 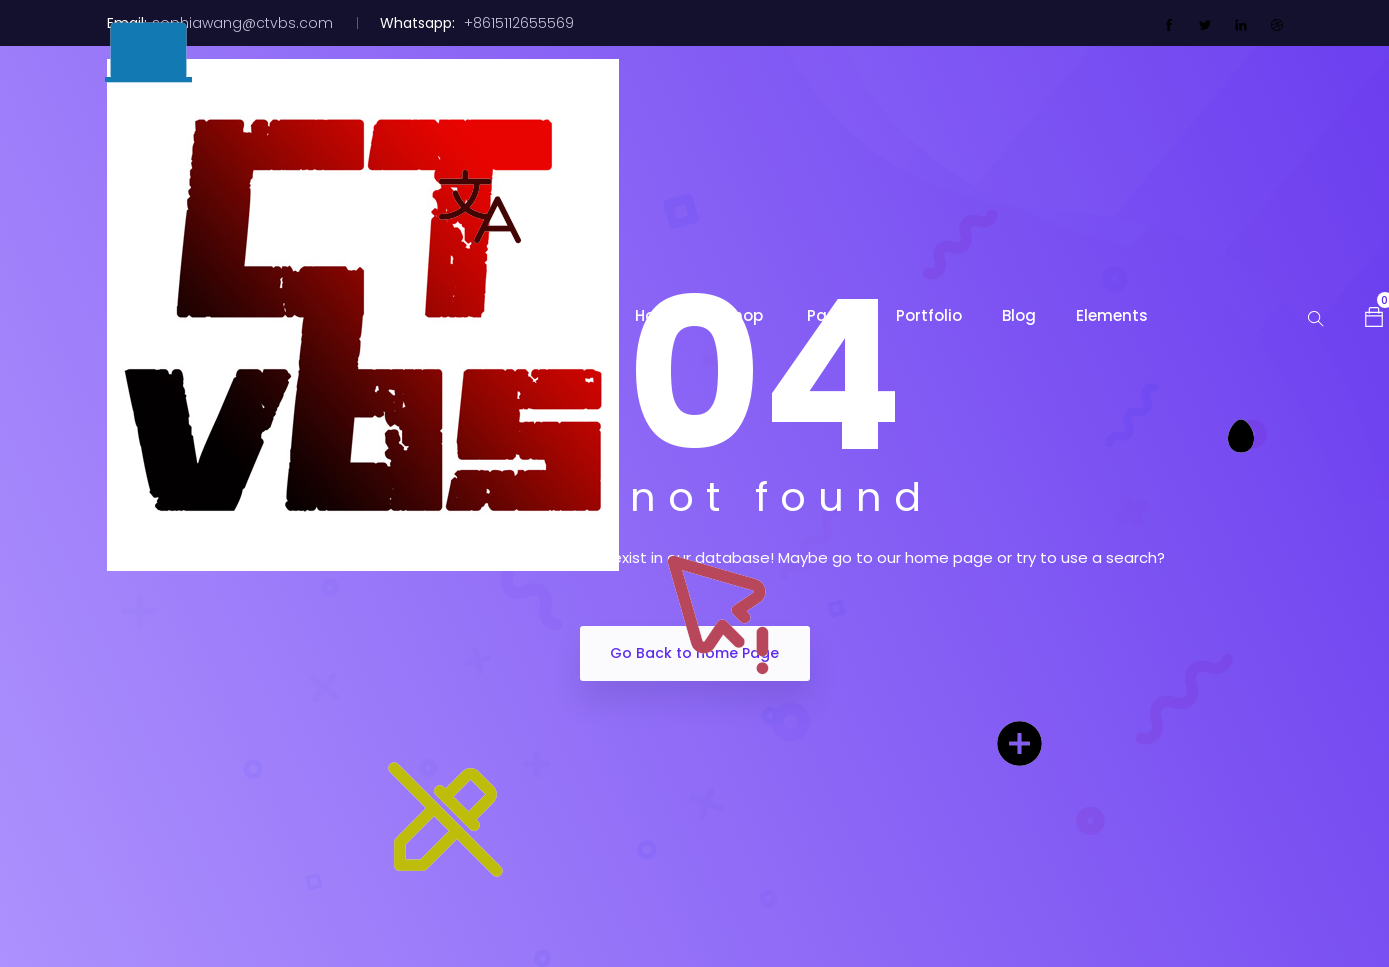 What do you see at coordinates (1019, 743) in the screenshot?
I see `add a new item` at bounding box center [1019, 743].